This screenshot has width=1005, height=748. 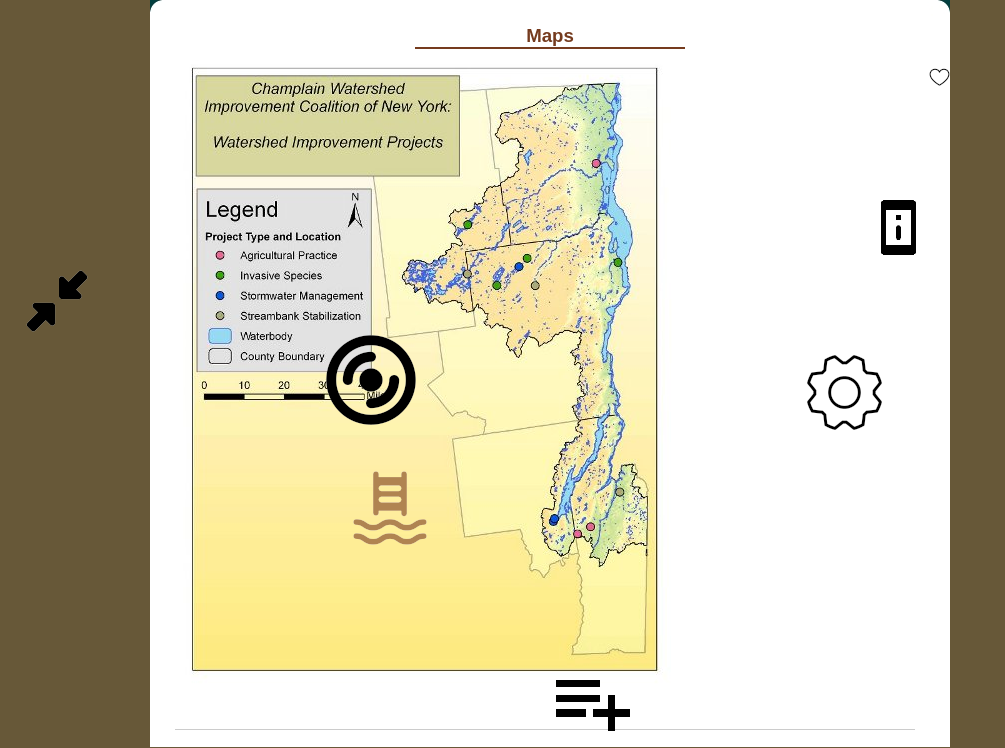 What do you see at coordinates (939, 76) in the screenshot?
I see `add to favorites` at bounding box center [939, 76].